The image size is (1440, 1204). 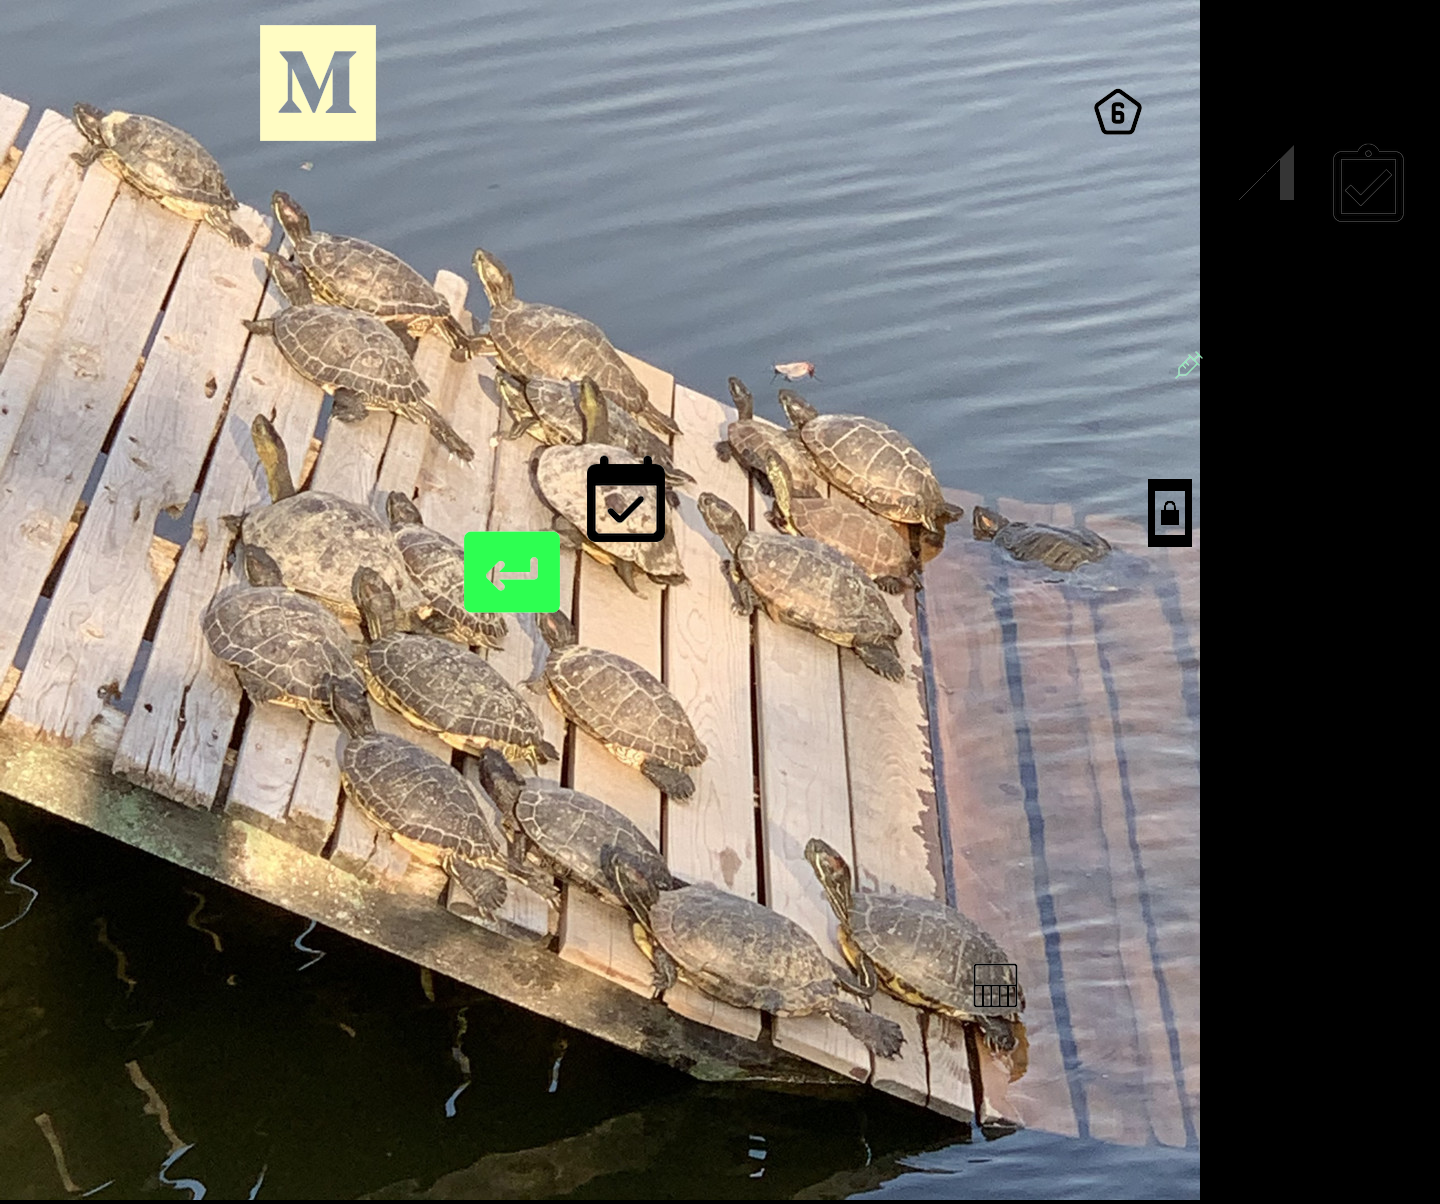 What do you see at coordinates (1170, 513) in the screenshot?
I see `lock screen in portrait orientation` at bounding box center [1170, 513].